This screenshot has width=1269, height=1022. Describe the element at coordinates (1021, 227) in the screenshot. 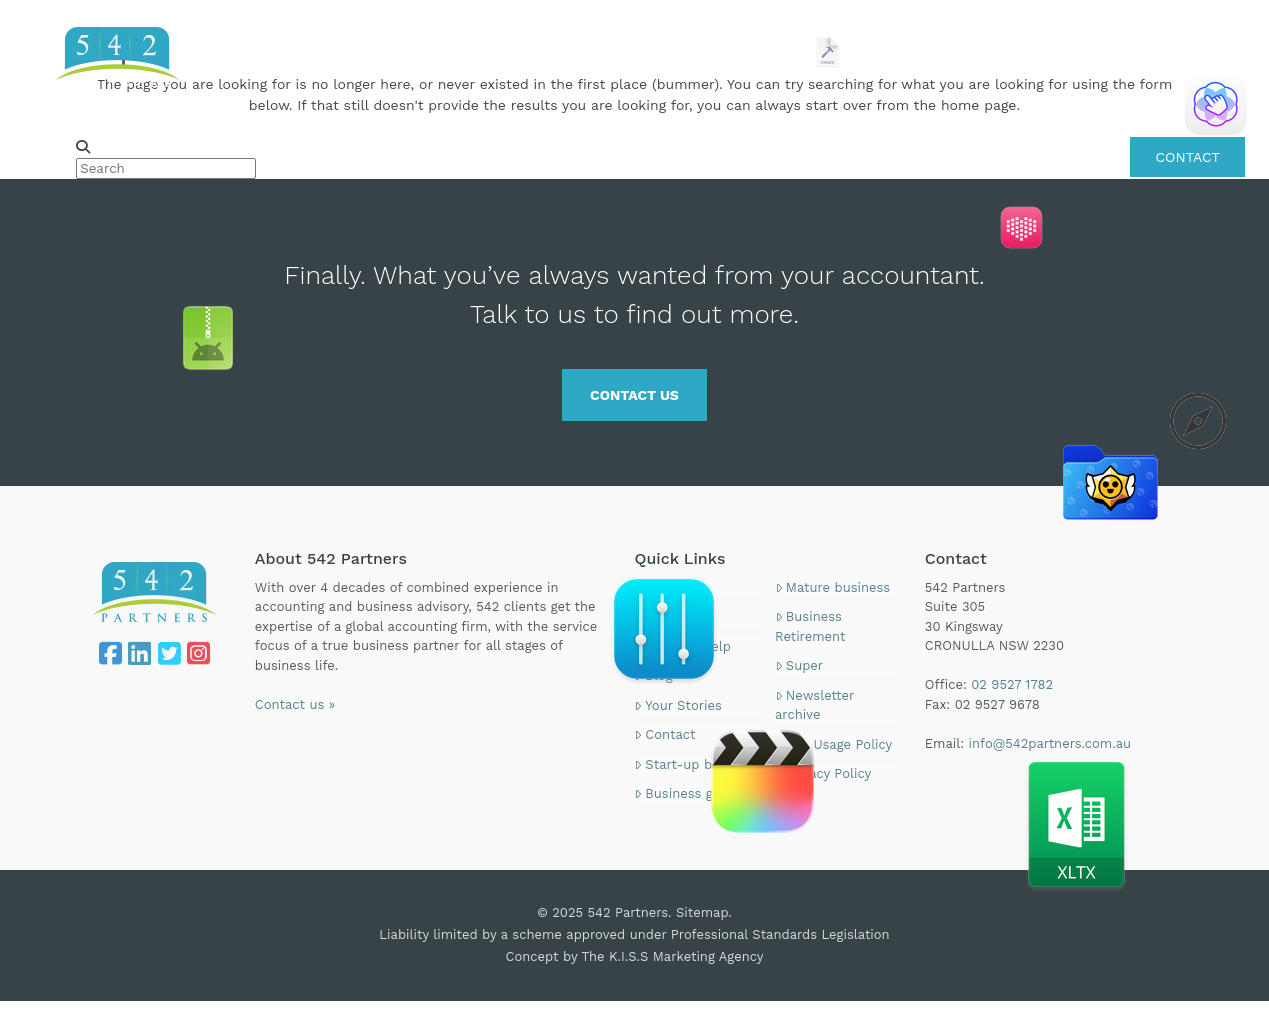

I see `open vvave music player app` at that location.